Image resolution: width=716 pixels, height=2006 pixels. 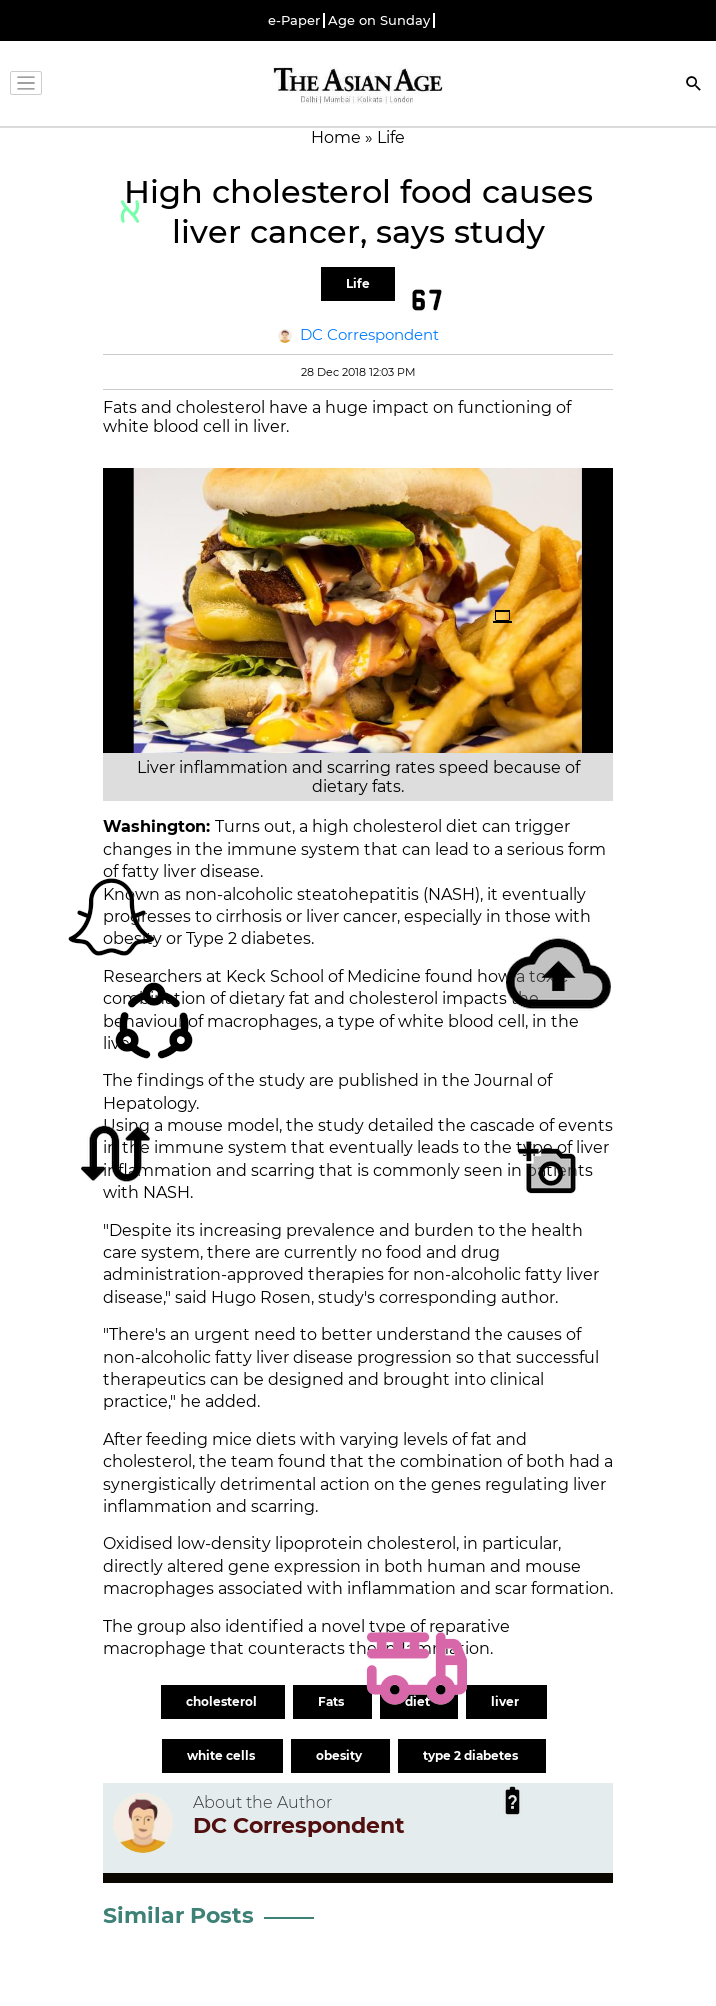 I want to click on open snapchat app, so click(x=111, y=918).